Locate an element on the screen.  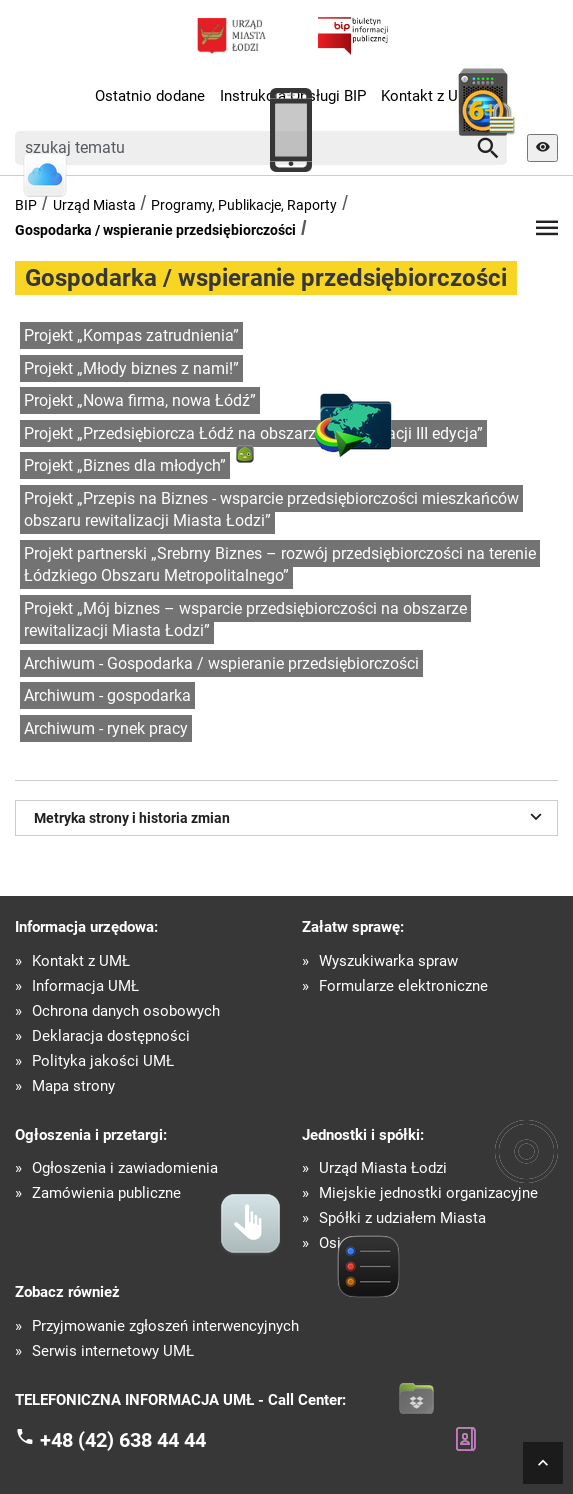
open the reminders app is located at coordinates (368, 1266).